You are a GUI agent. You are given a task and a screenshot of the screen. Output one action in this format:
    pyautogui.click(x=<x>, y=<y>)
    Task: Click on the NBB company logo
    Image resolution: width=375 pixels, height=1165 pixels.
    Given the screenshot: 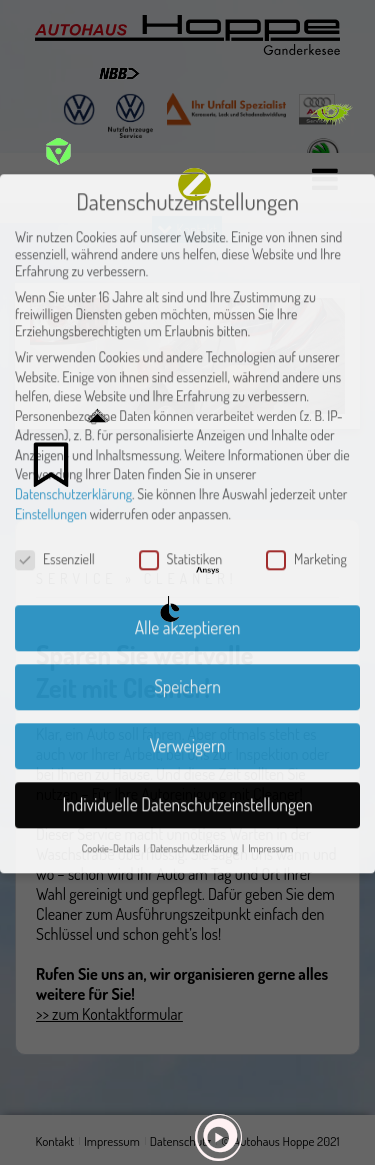 What is the action you would take?
    pyautogui.click(x=119, y=73)
    